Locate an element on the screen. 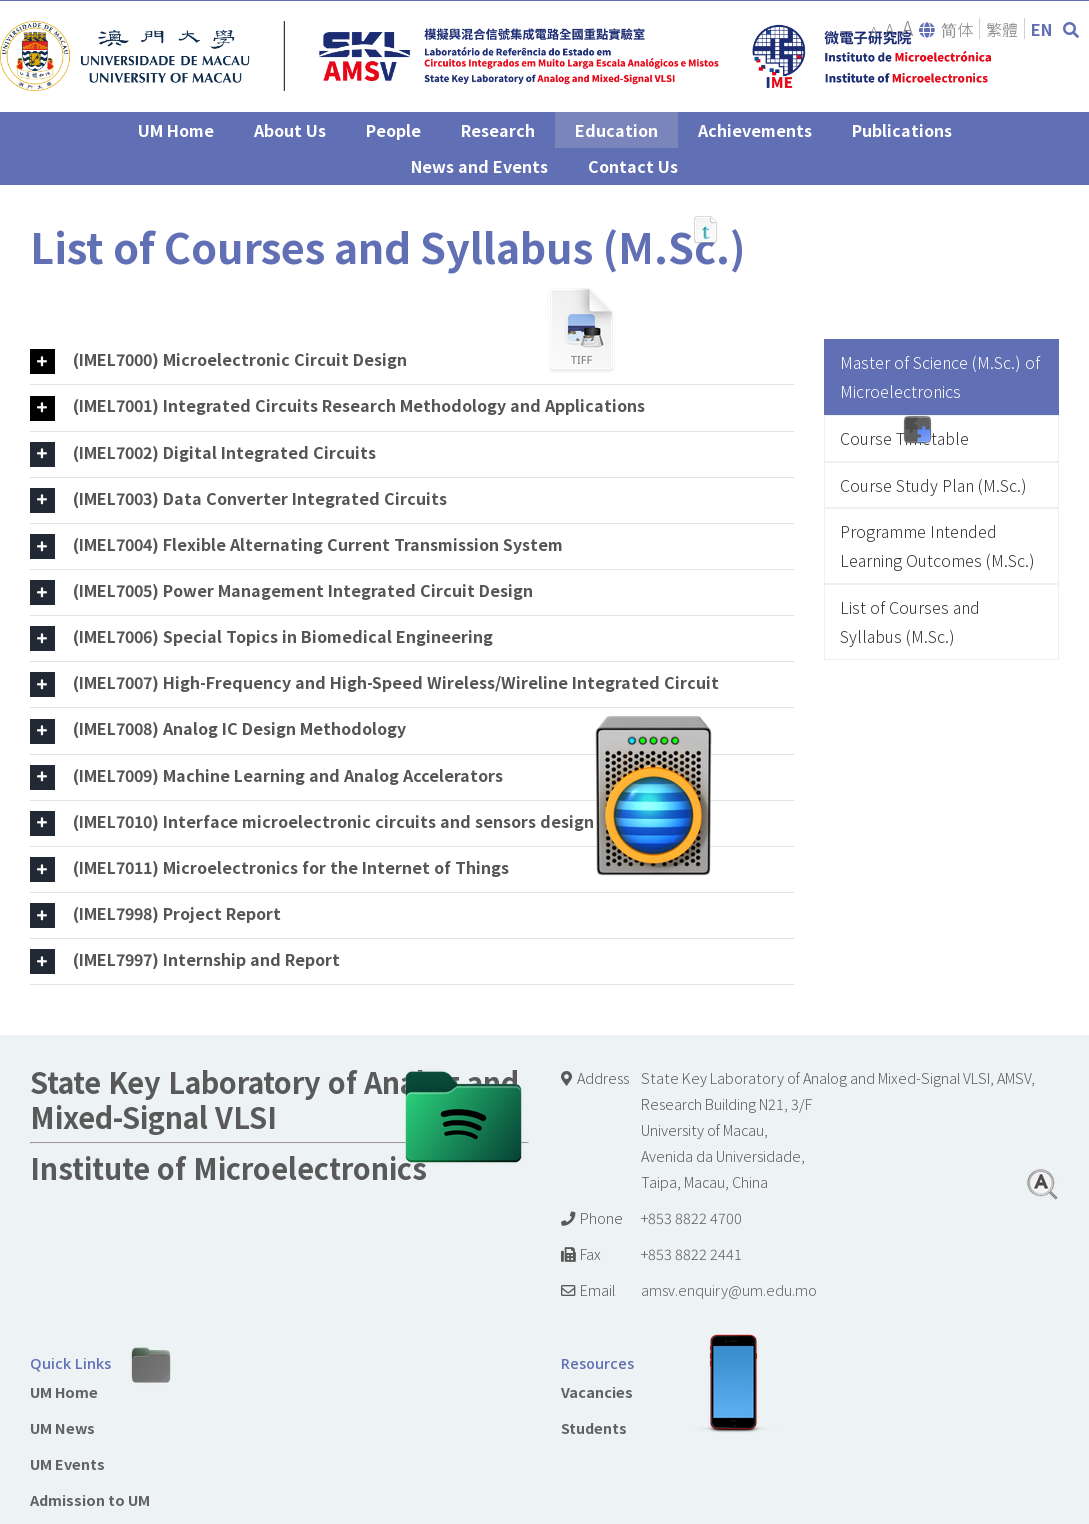 Image resolution: width=1089 pixels, height=1524 pixels. a typst document file is located at coordinates (705, 229).